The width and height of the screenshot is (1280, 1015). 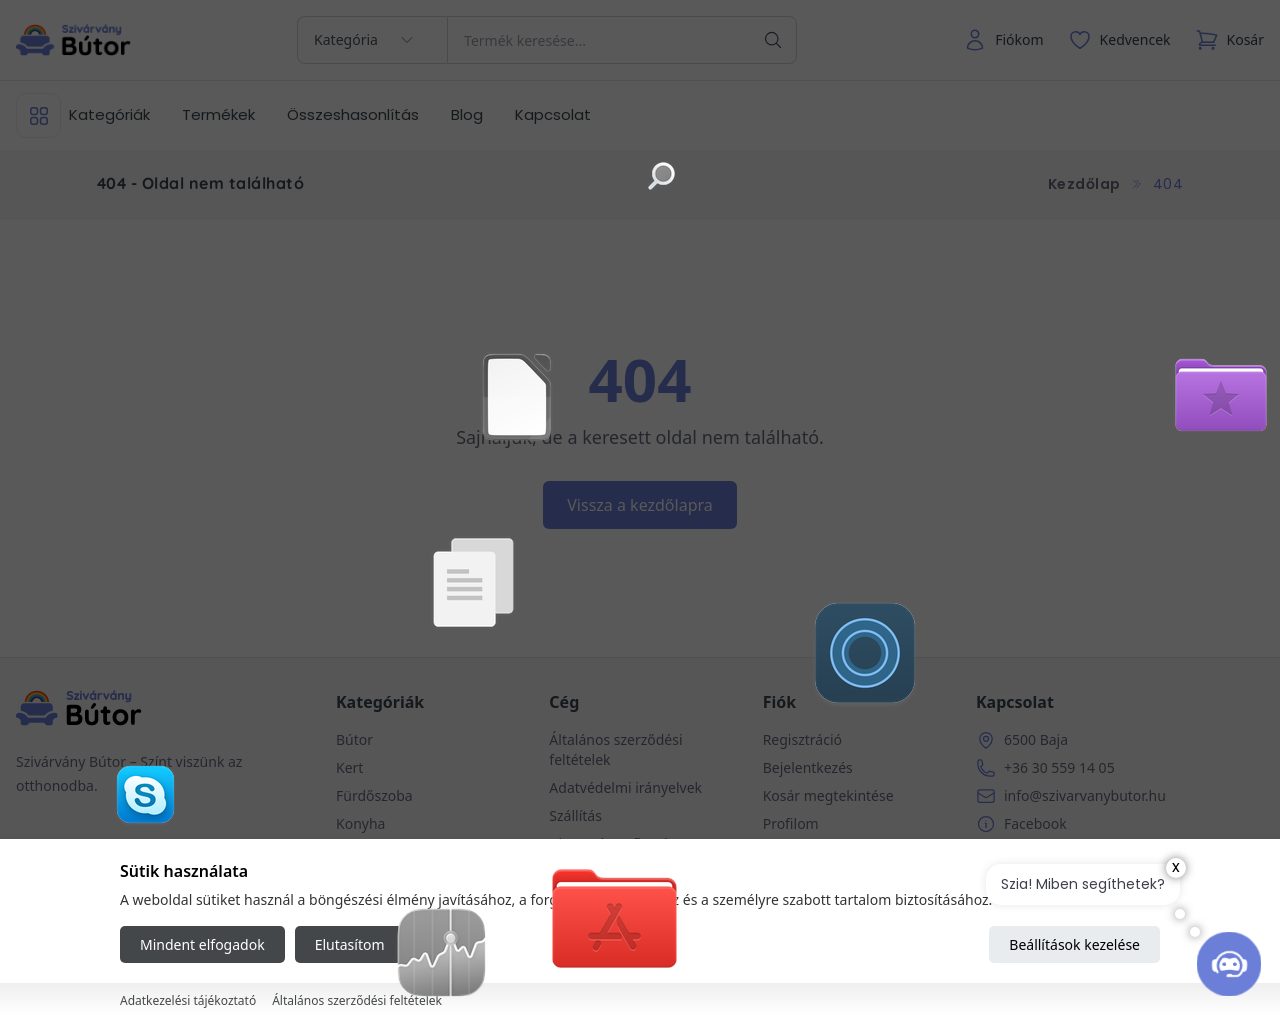 What do you see at coordinates (441, 952) in the screenshot?
I see `open the stocks app` at bounding box center [441, 952].